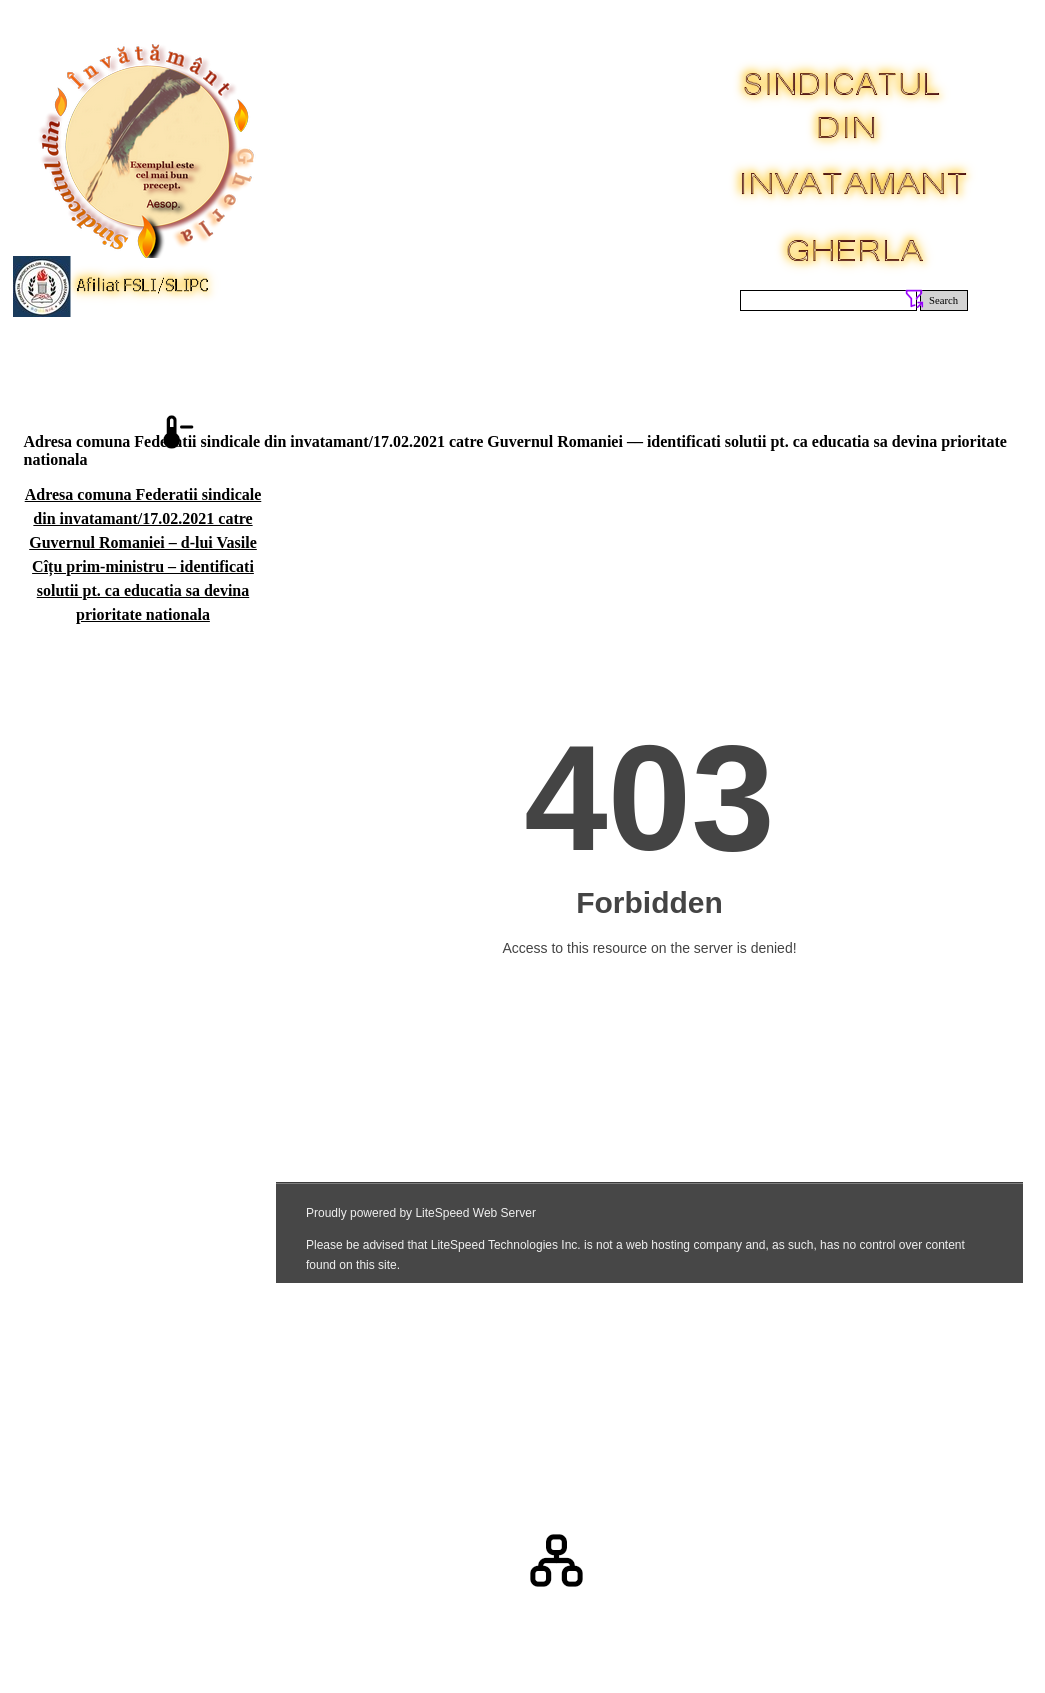 The image size is (1045, 1693). Describe the element at coordinates (556, 1560) in the screenshot. I see `view site structure or hierarchy` at that location.